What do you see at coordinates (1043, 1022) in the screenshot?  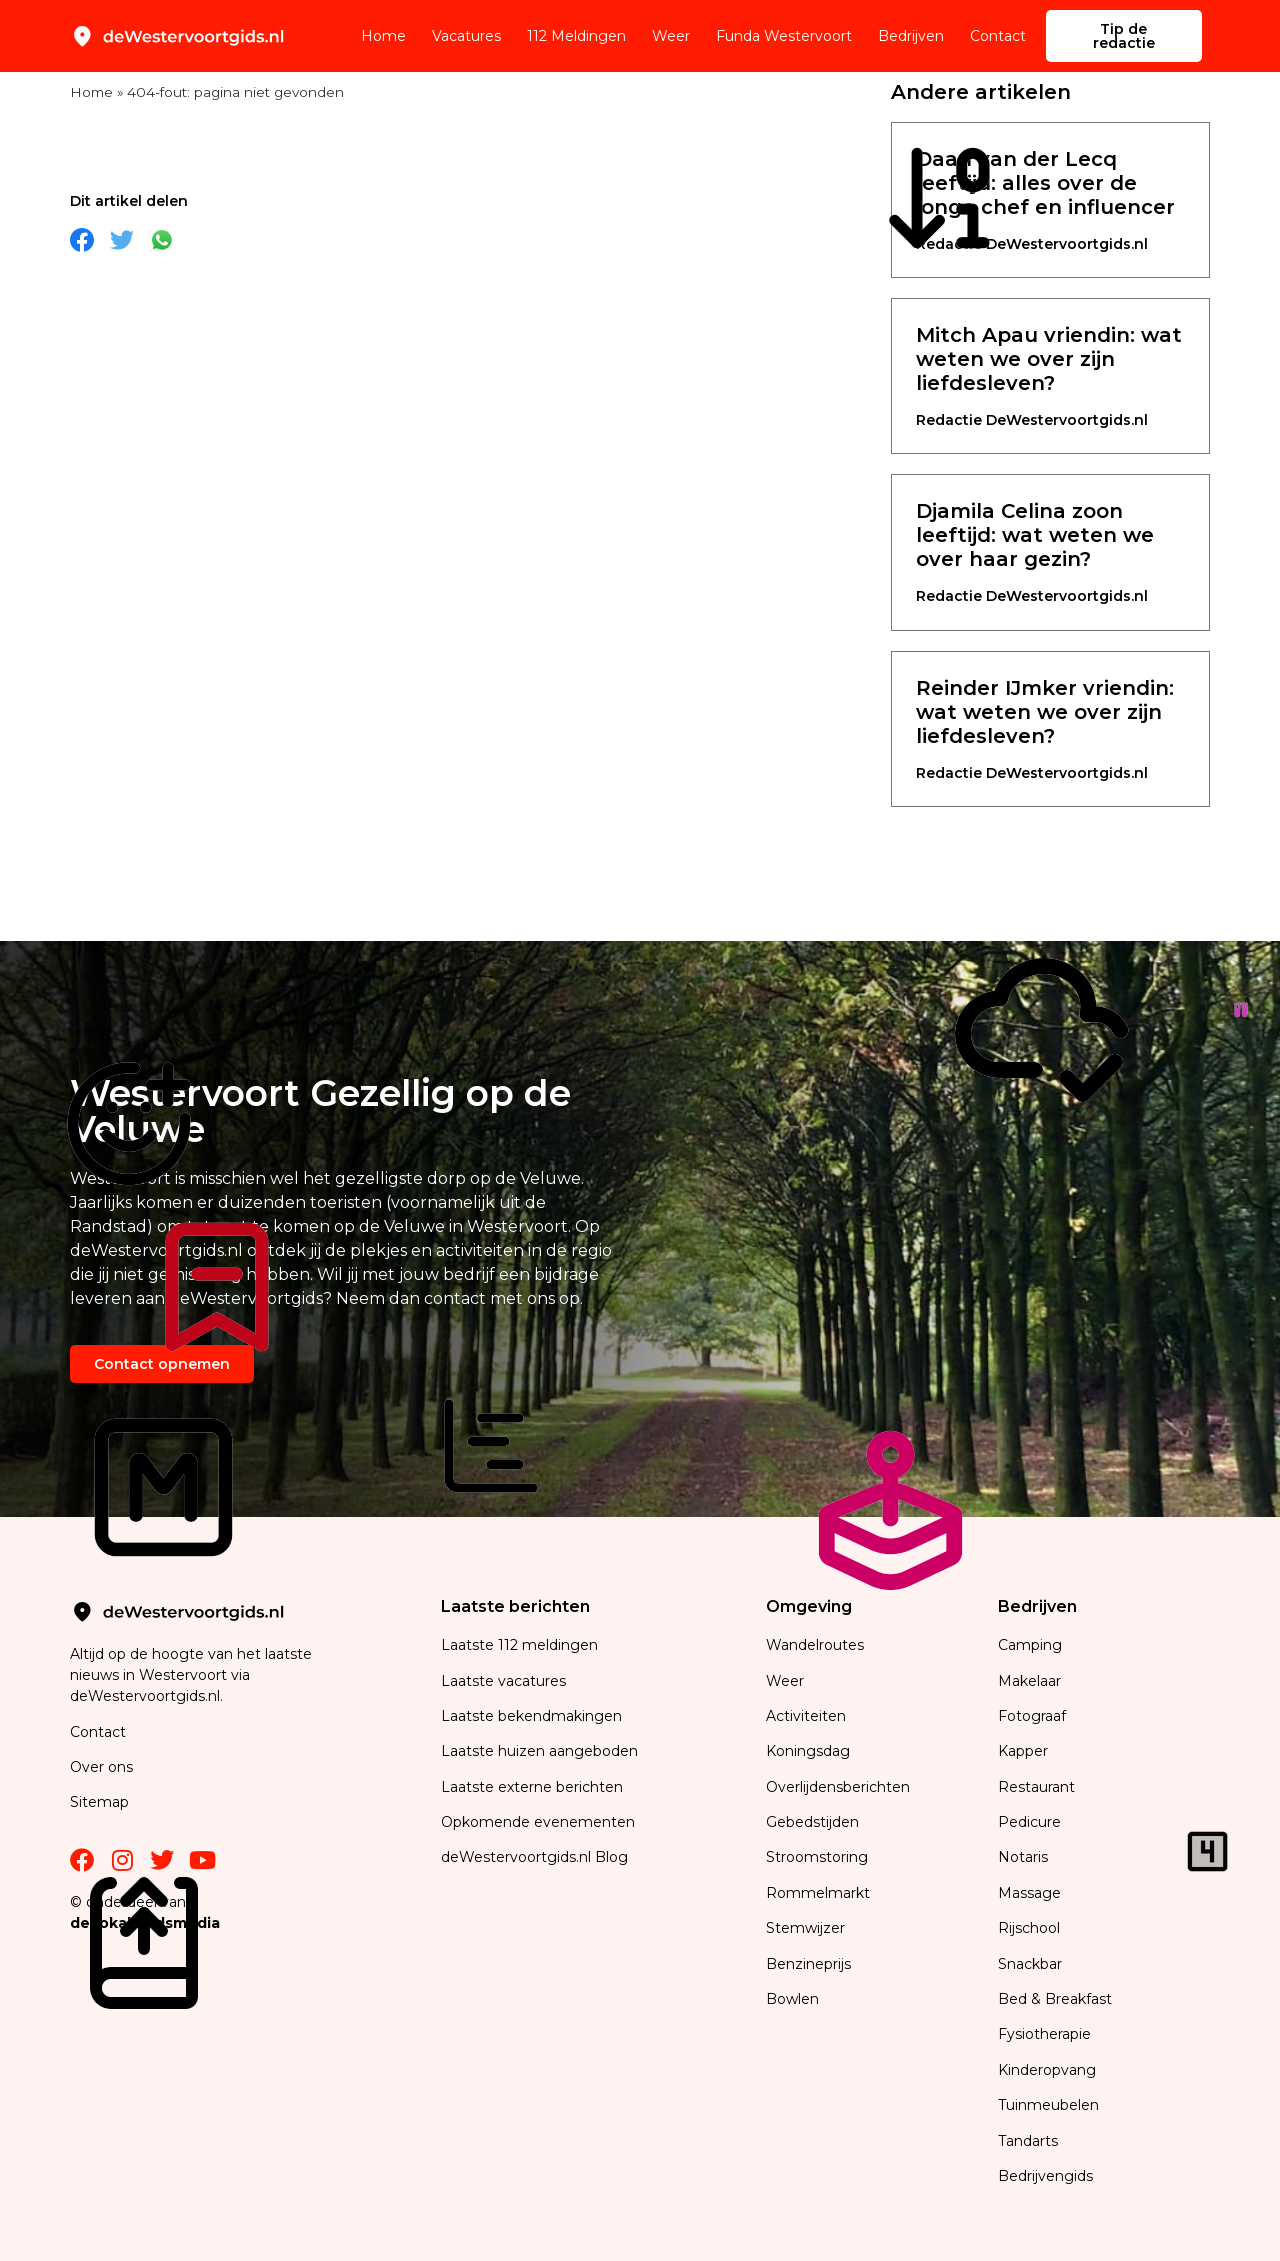 I see `file successfully uploaded to cloud storage` at bounding box center [1043, 1022].